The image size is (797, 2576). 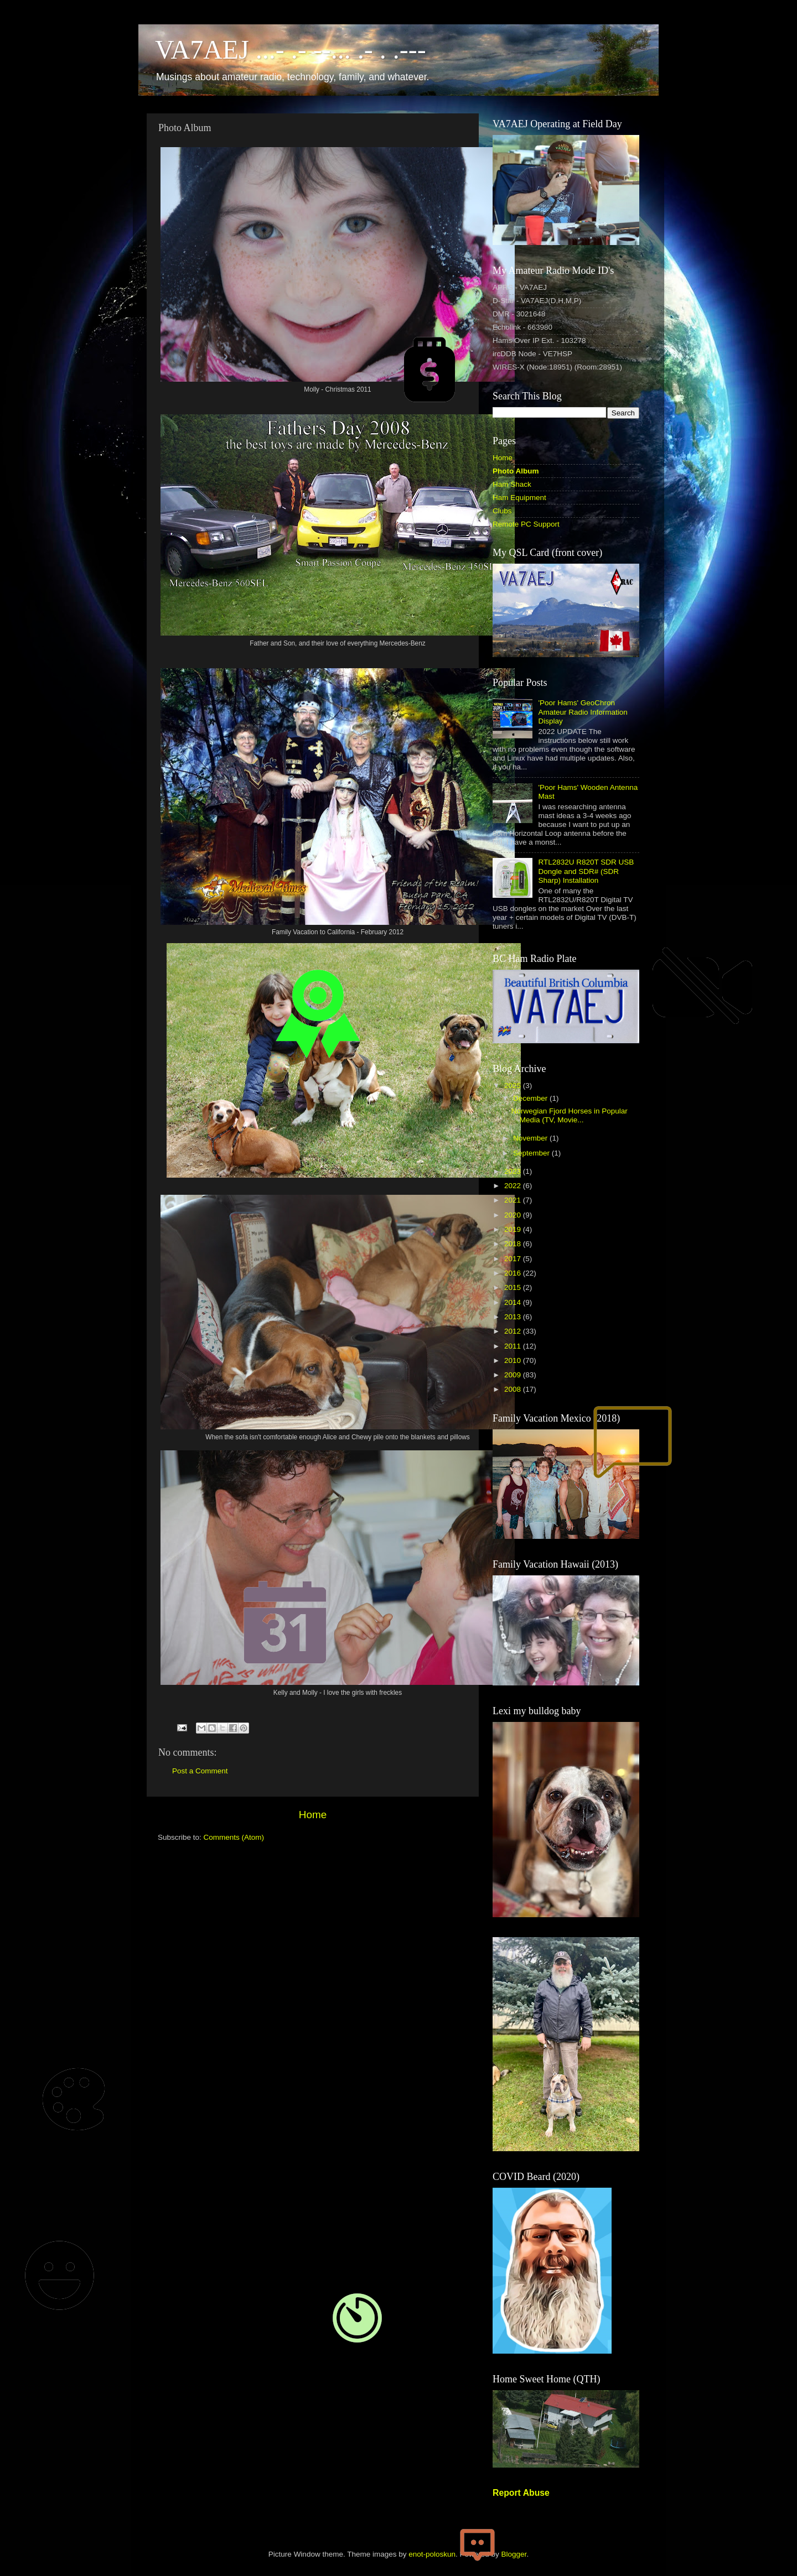 What do you see at coordinates (702, 987) in the screenshot?
I see `turn off camera or disable video` at bounding box center [702, 987].